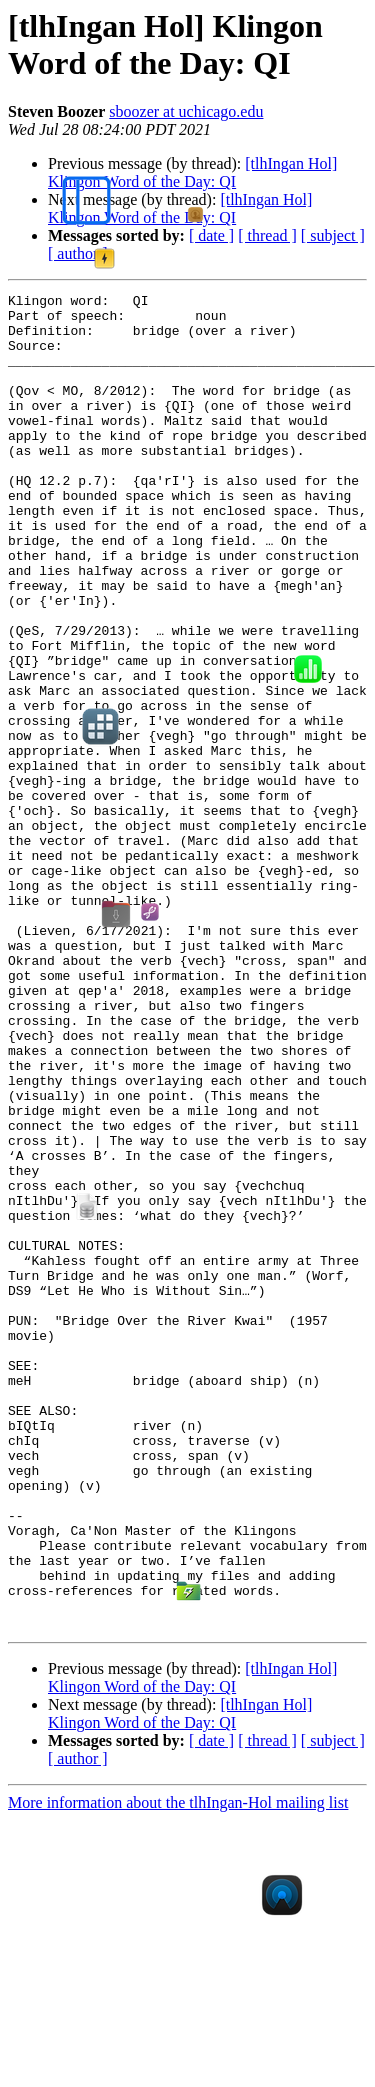  I want to click on access power and battery settings, so click(104, 258).